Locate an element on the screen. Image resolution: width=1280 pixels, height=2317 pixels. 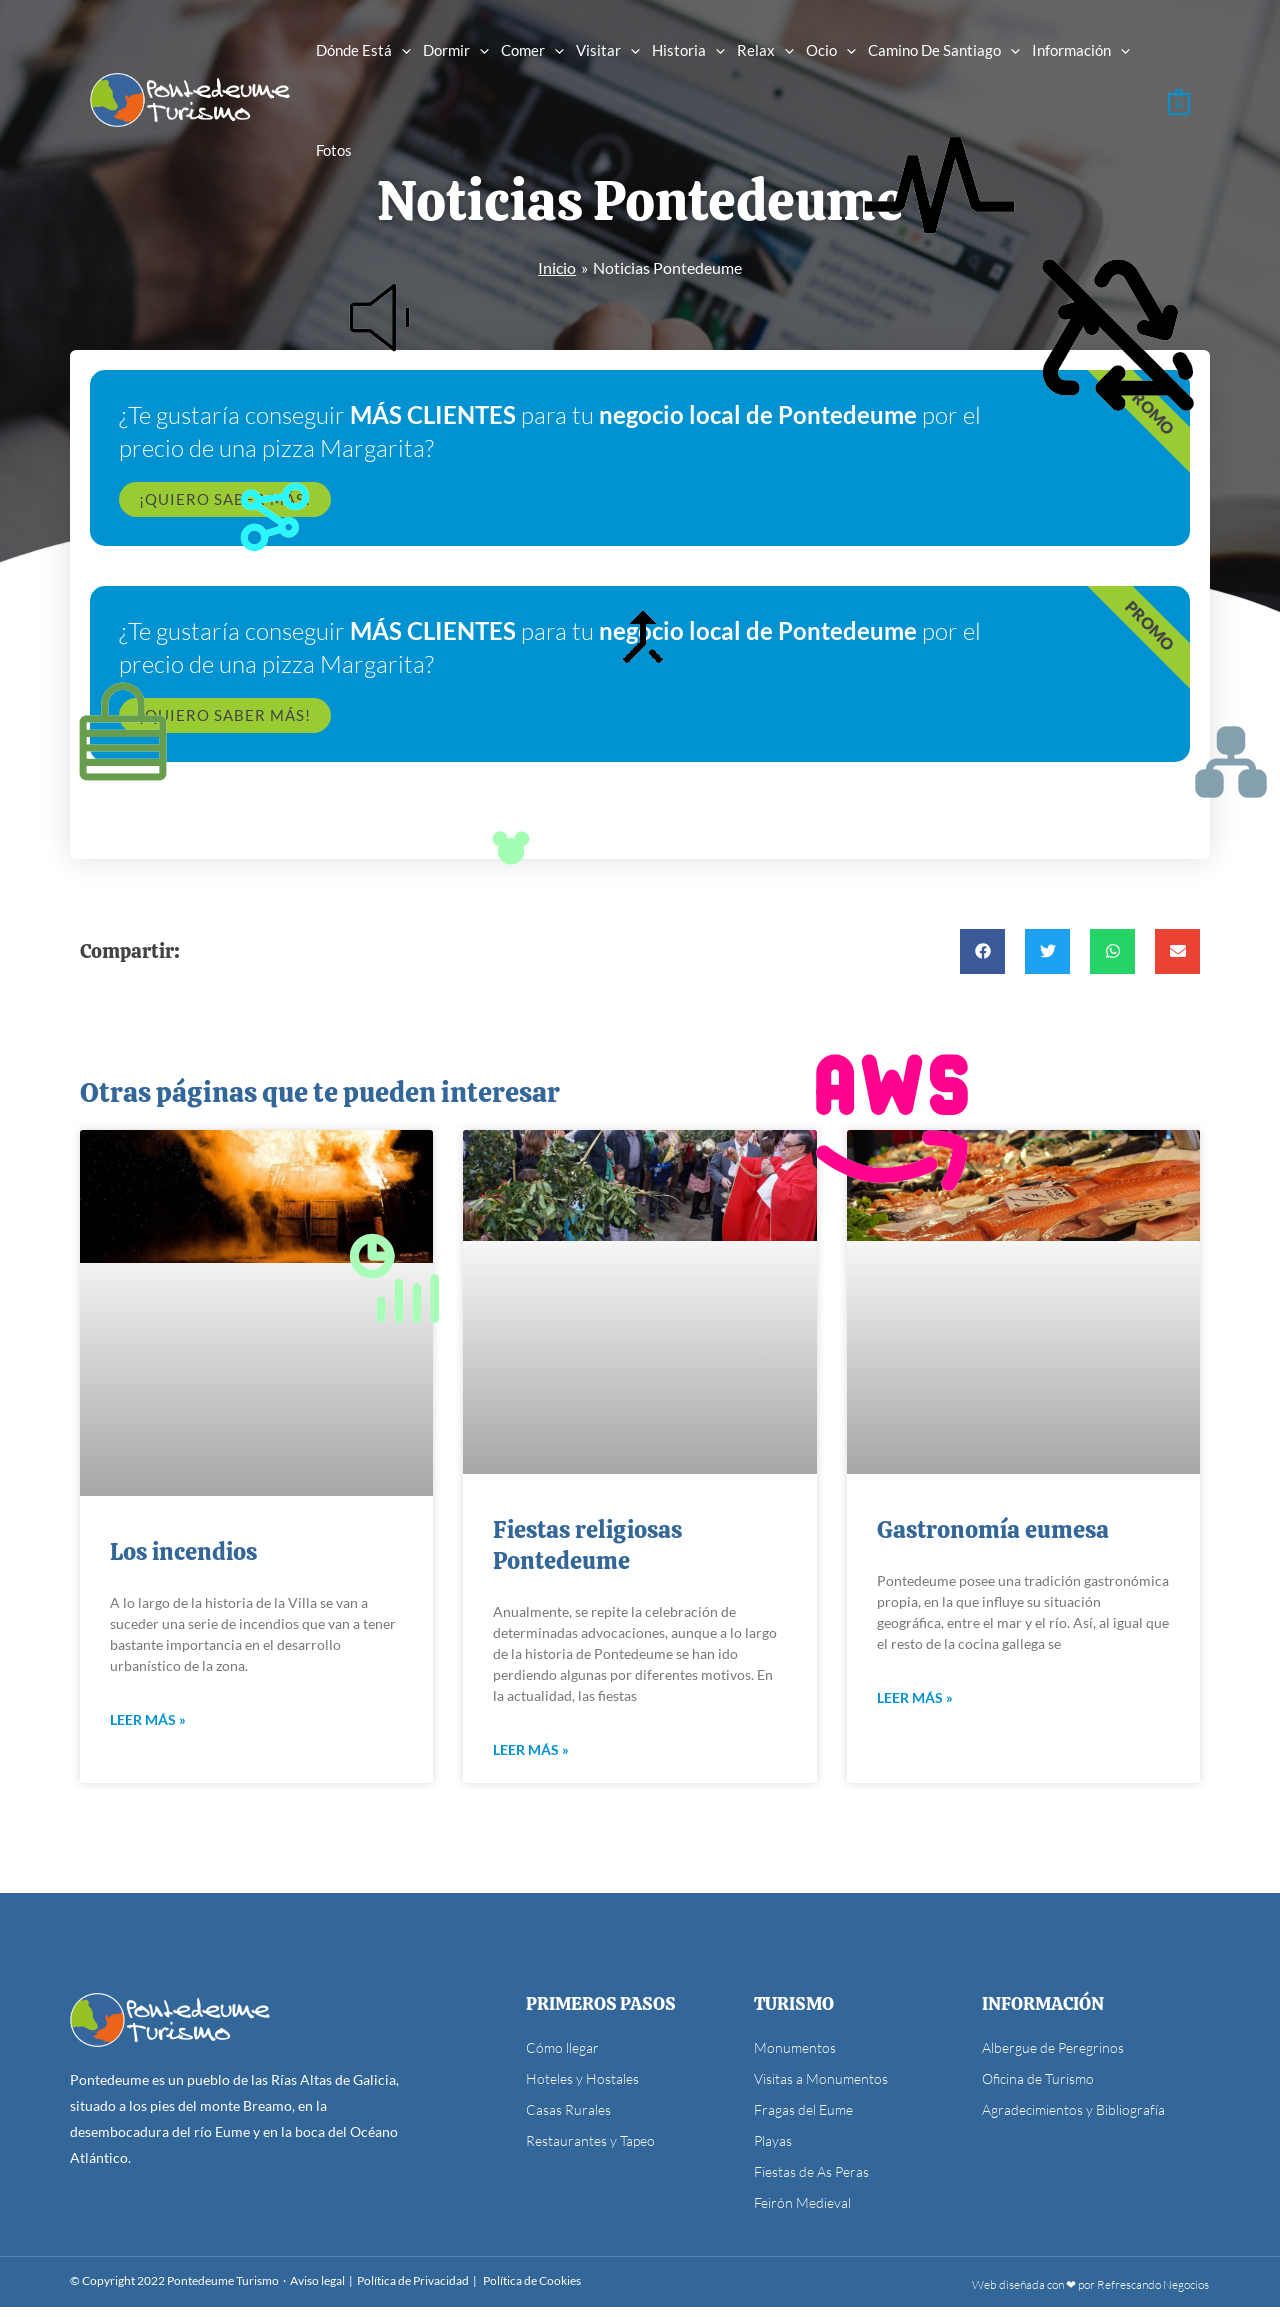
adjust volume to low level is located at coordinates (383, 317).